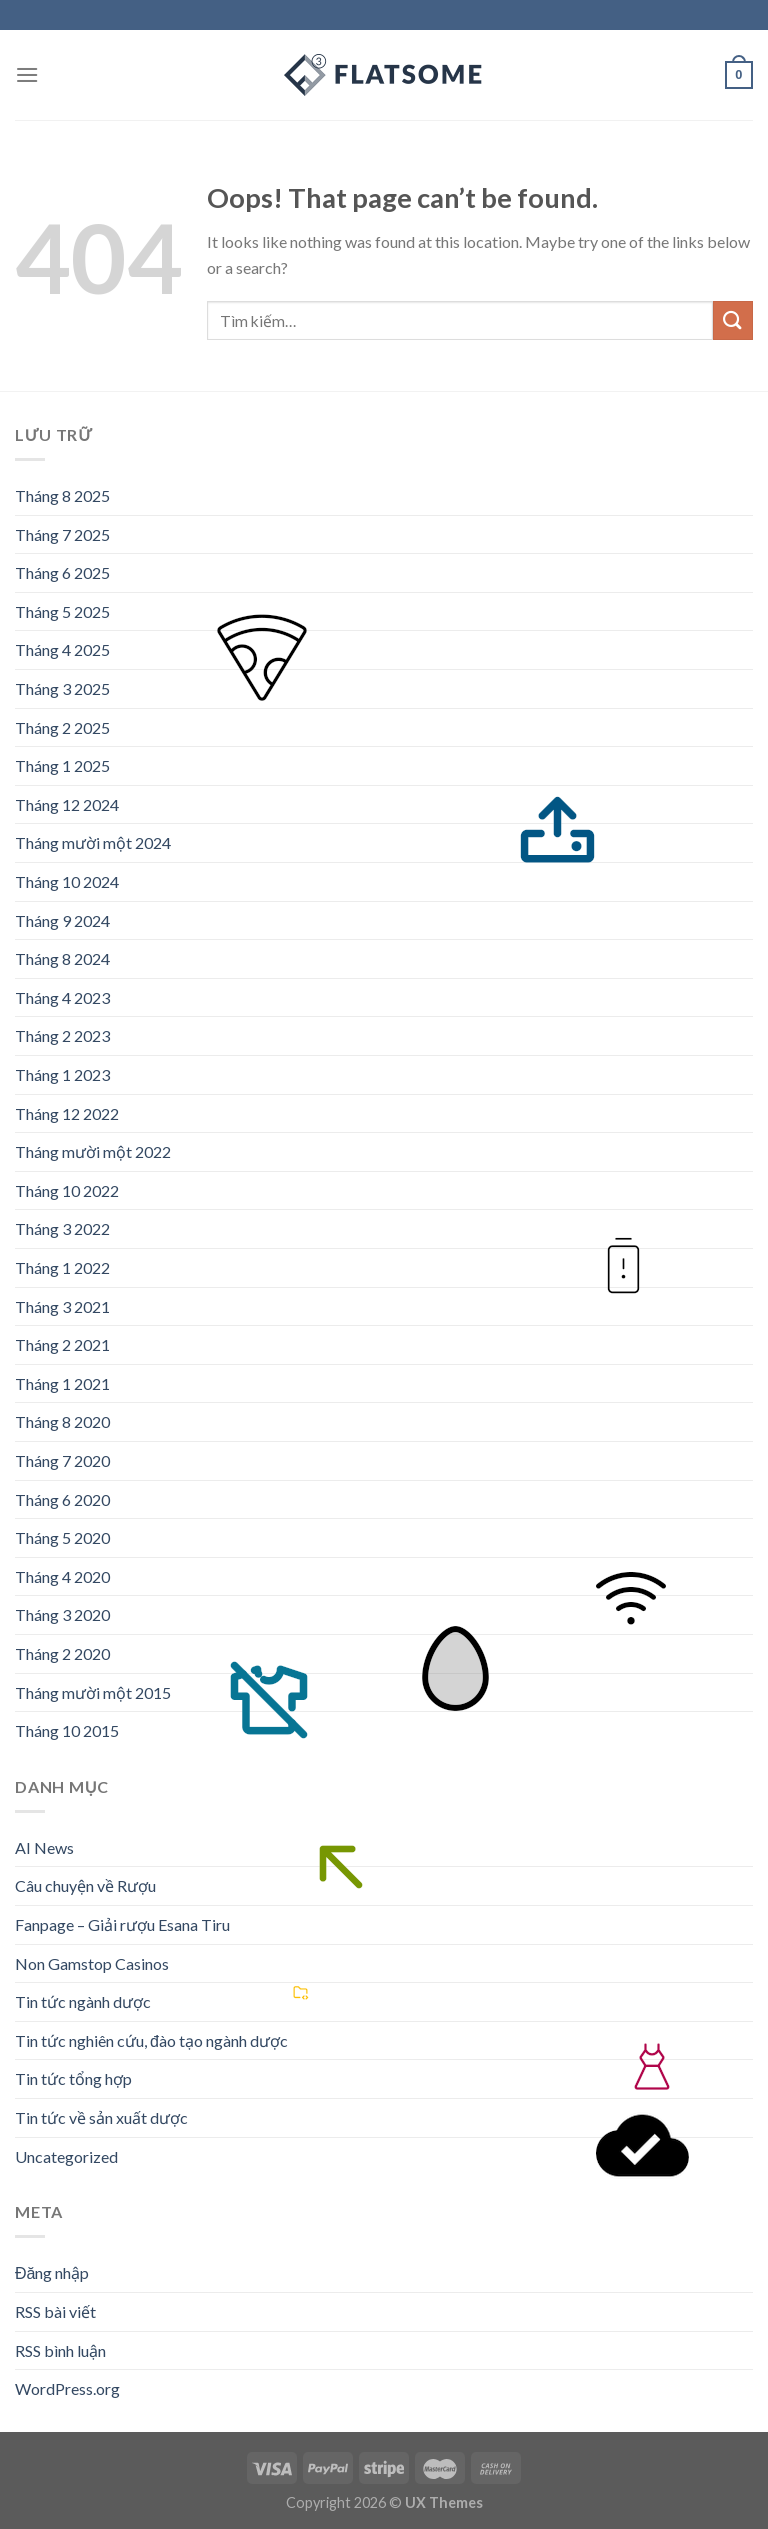  Describe the element at coordinates (642, 2145) in the screenshot. I see `file successfully synced to cloud` at that location.